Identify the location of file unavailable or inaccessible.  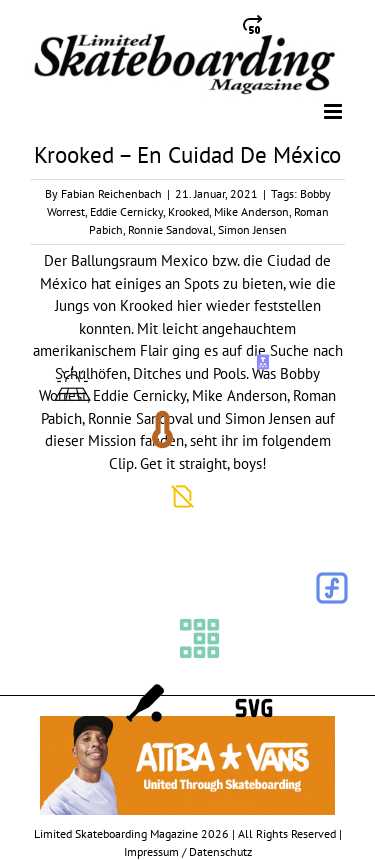
(182, 496).